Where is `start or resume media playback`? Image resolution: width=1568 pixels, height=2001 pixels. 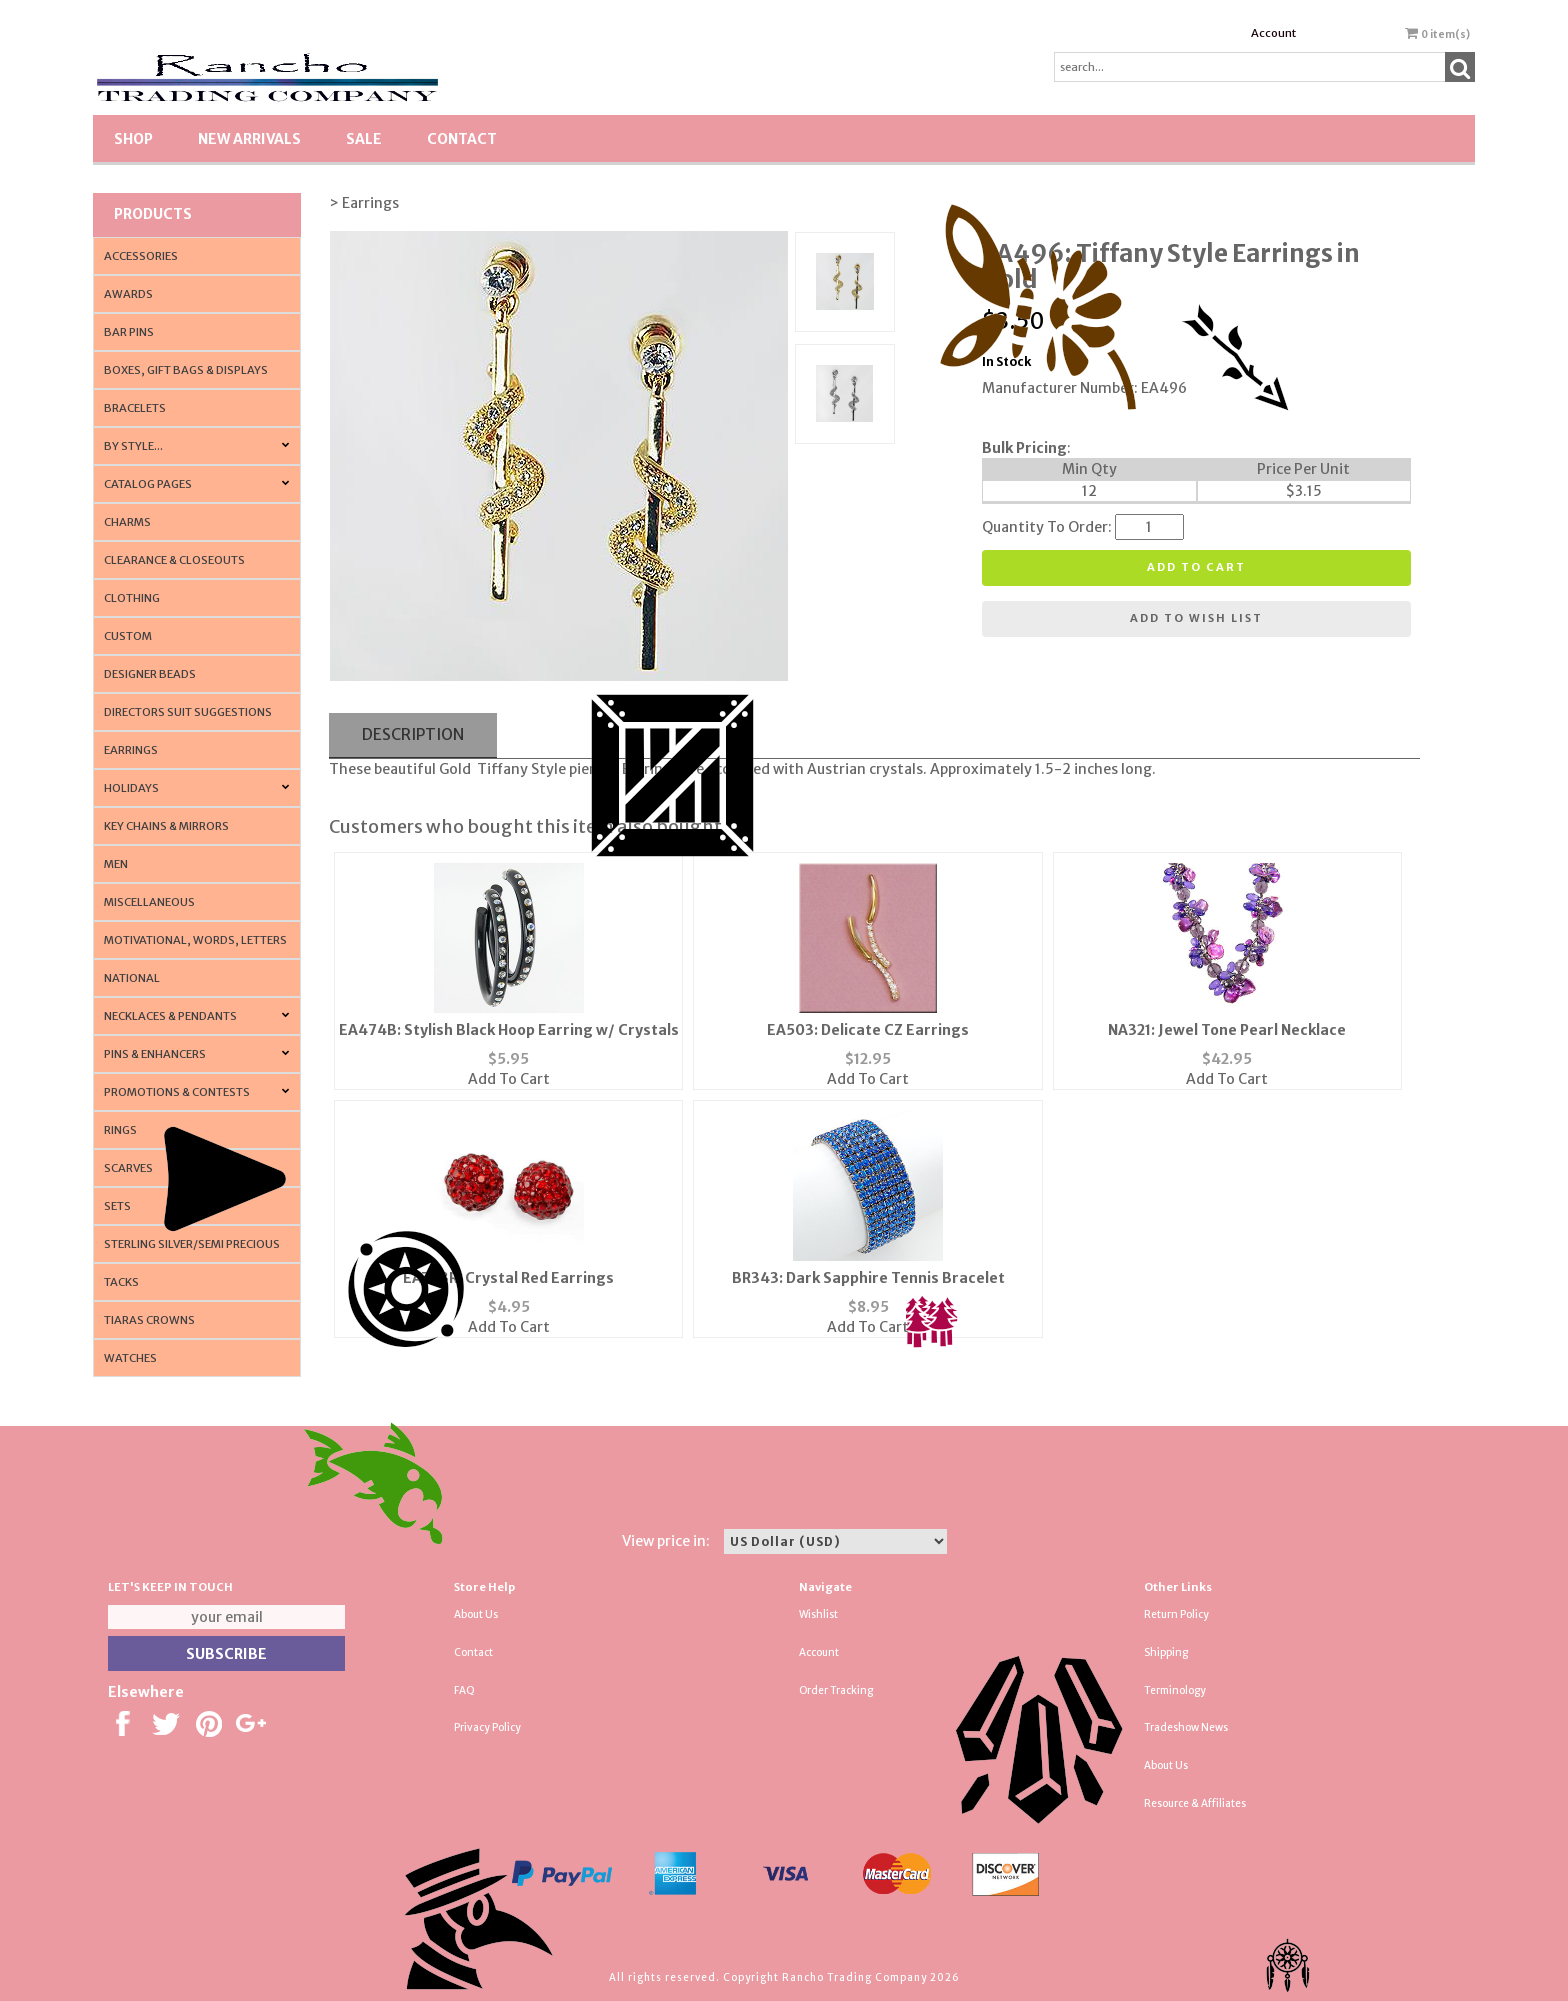
start or resume media playback is located at coordinates (225, 1179).